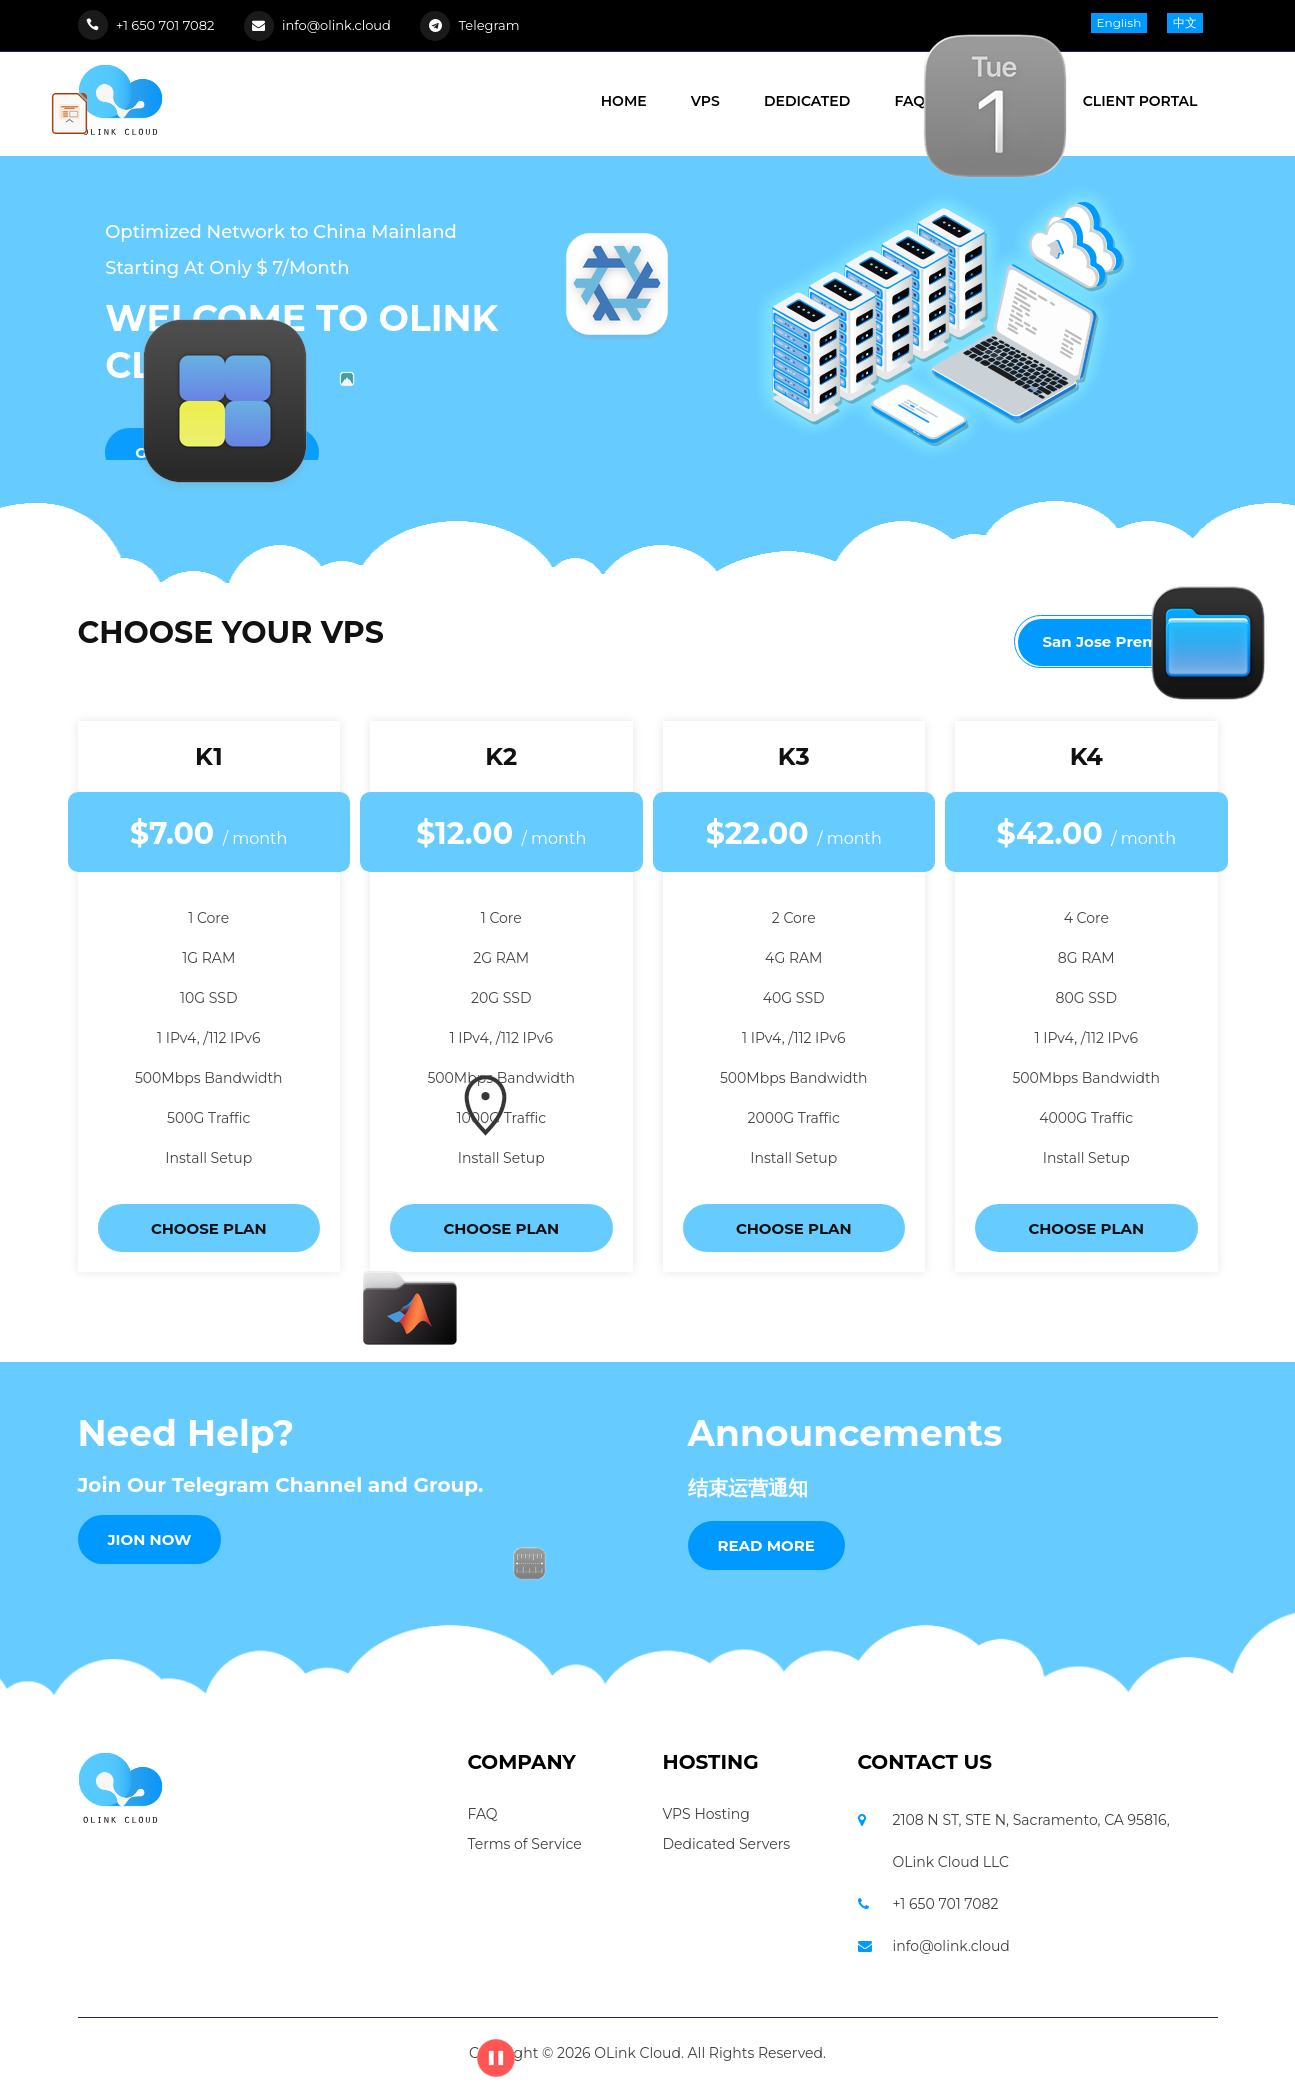  What do you see at coordinates (225, 401) in the screenshot?
I see `launch swell foop puzzle game` at bounding box center [225, 401].